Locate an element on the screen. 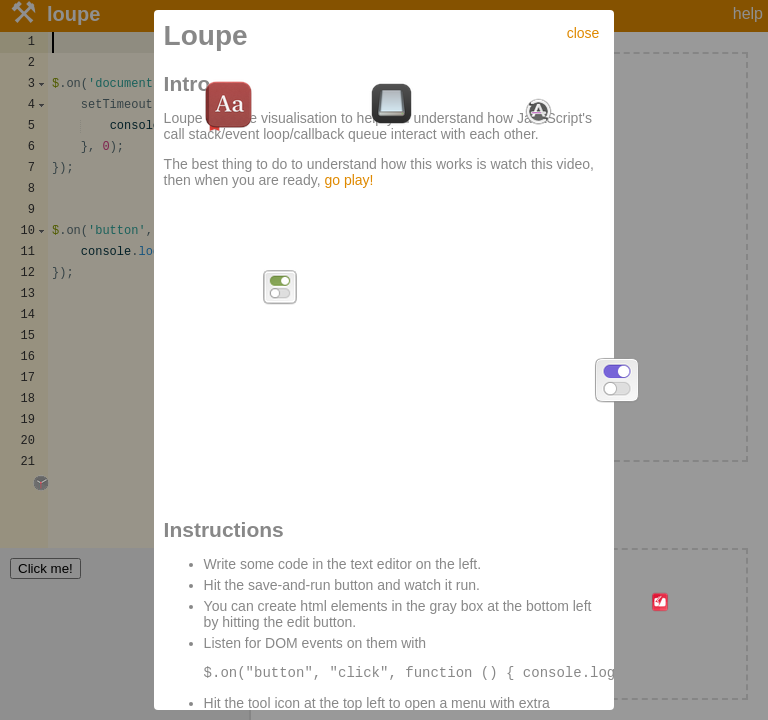  open the dictionary app is located at coordinates (228, 104).